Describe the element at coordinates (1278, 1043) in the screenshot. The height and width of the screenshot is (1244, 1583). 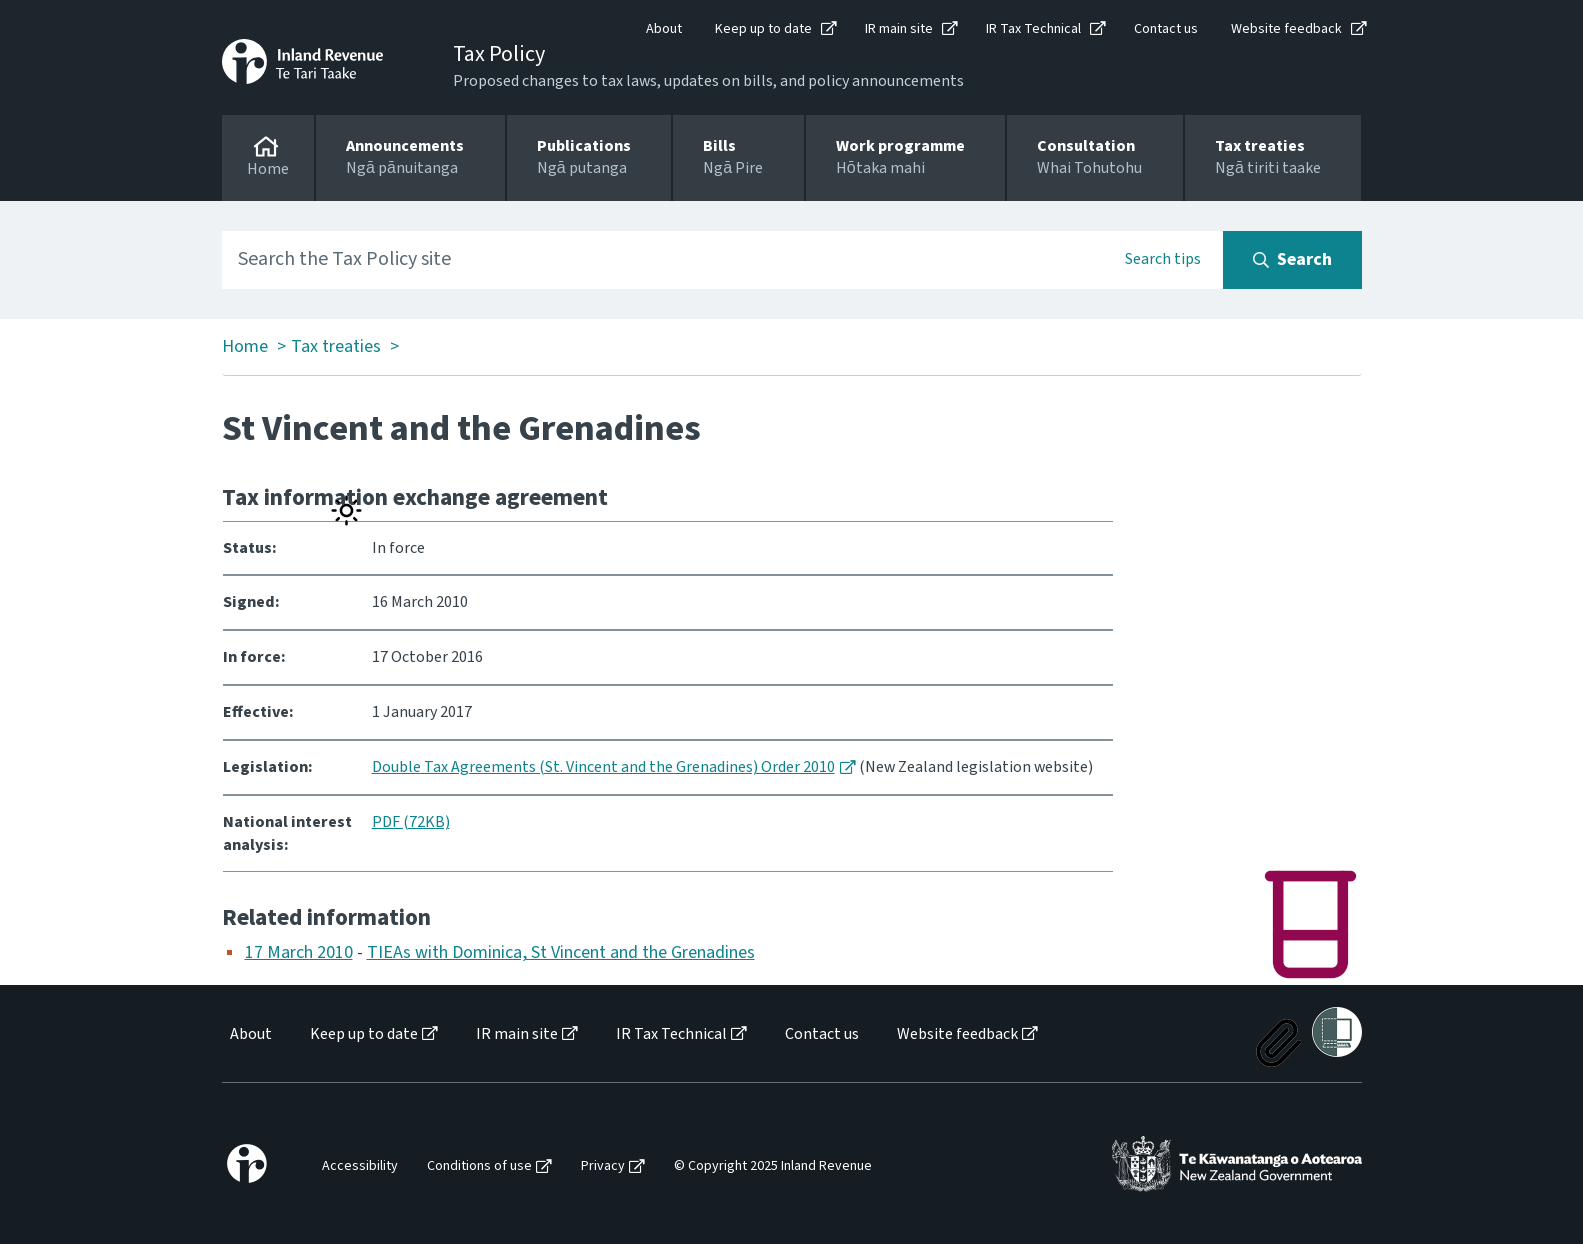
I see `attach a file to your message` at that location.